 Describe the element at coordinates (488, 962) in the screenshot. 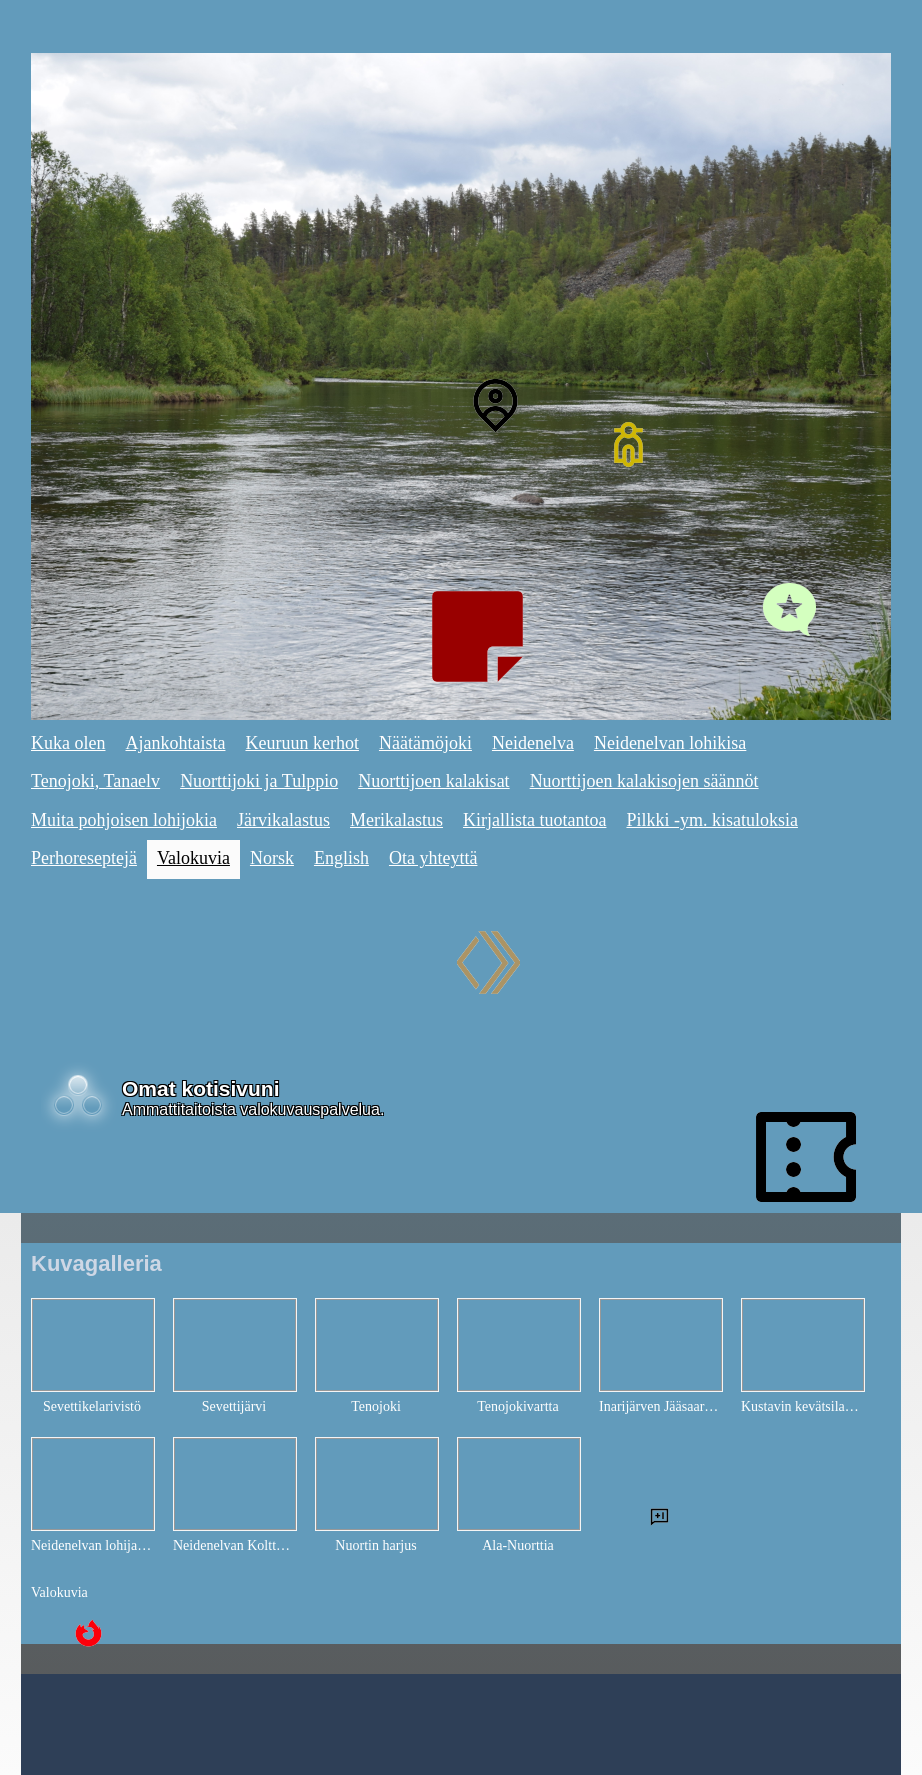

I see `Cloudflare Workers logo` at that location.